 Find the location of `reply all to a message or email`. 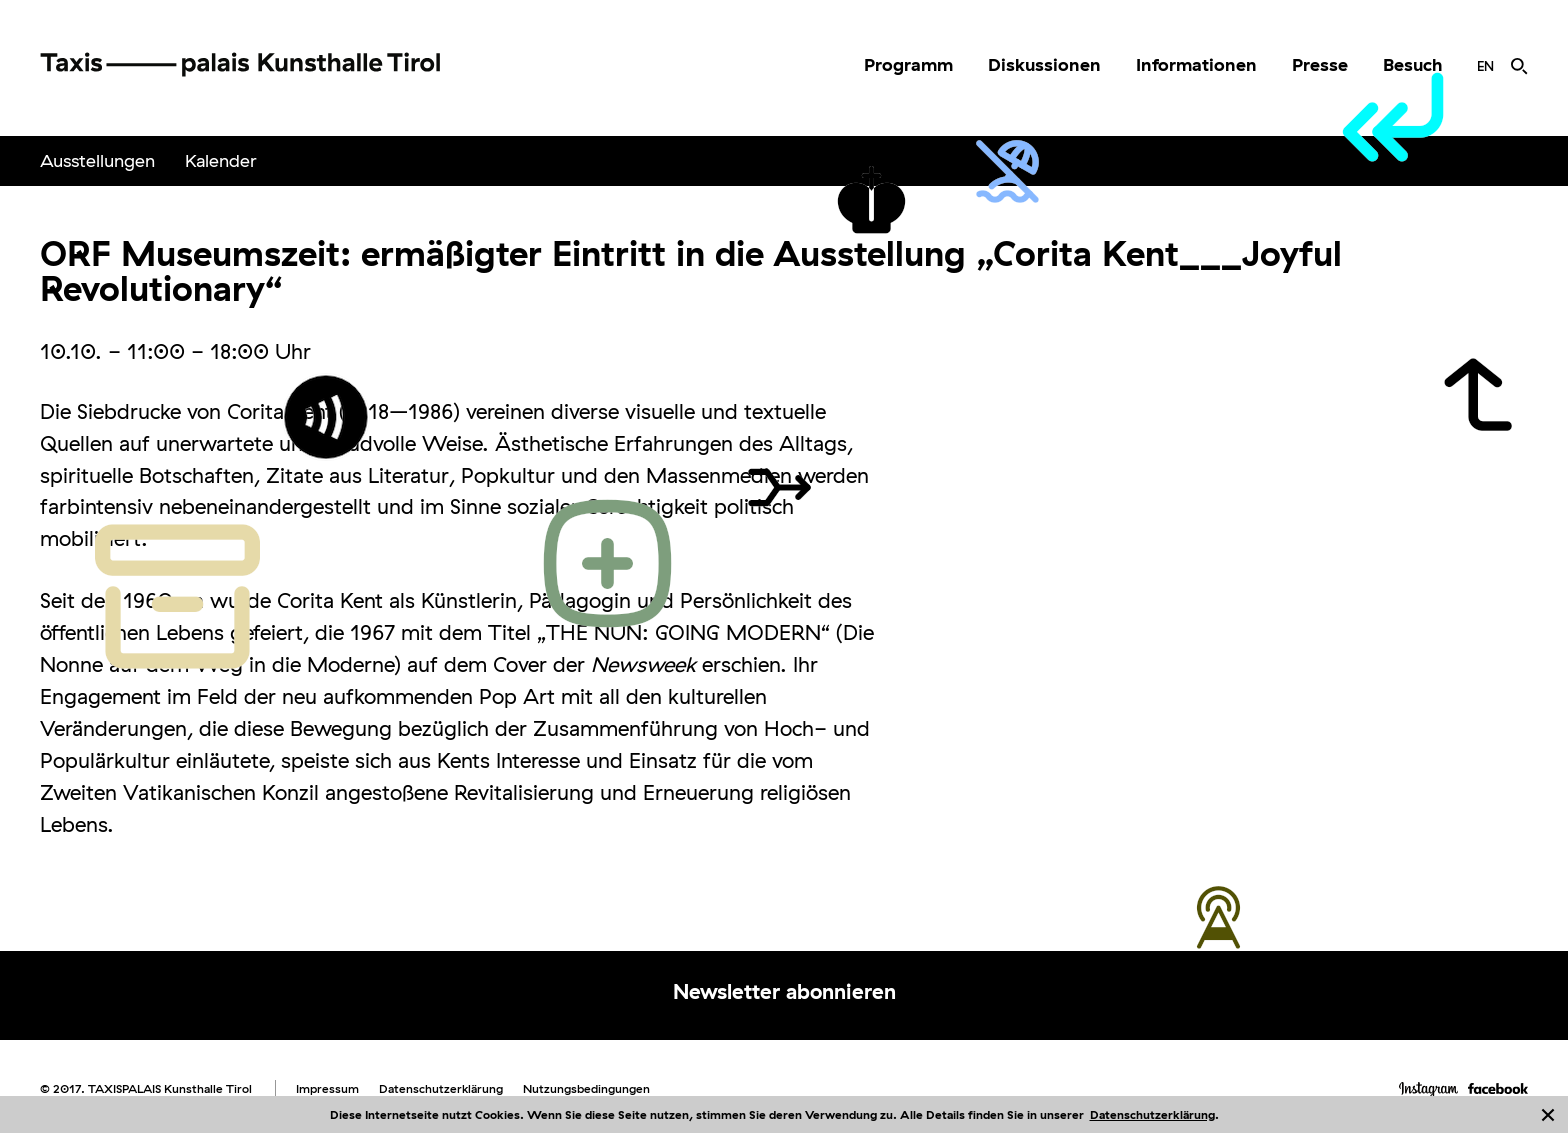

reply all to a message or email is located at coordinates (1396, 120).